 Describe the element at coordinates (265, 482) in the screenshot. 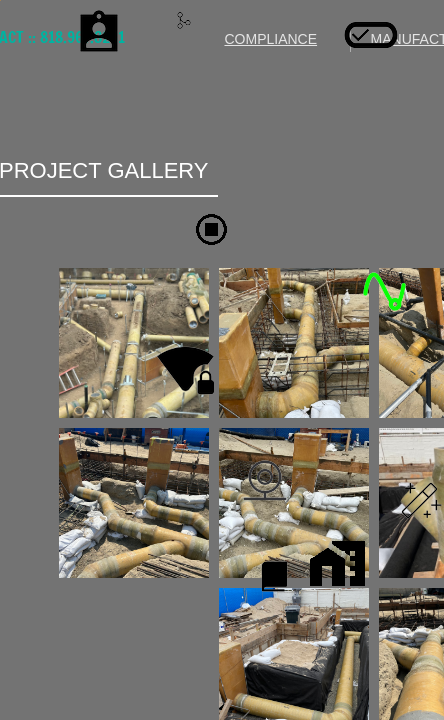

I see `access webcam or camera settings` at that location.